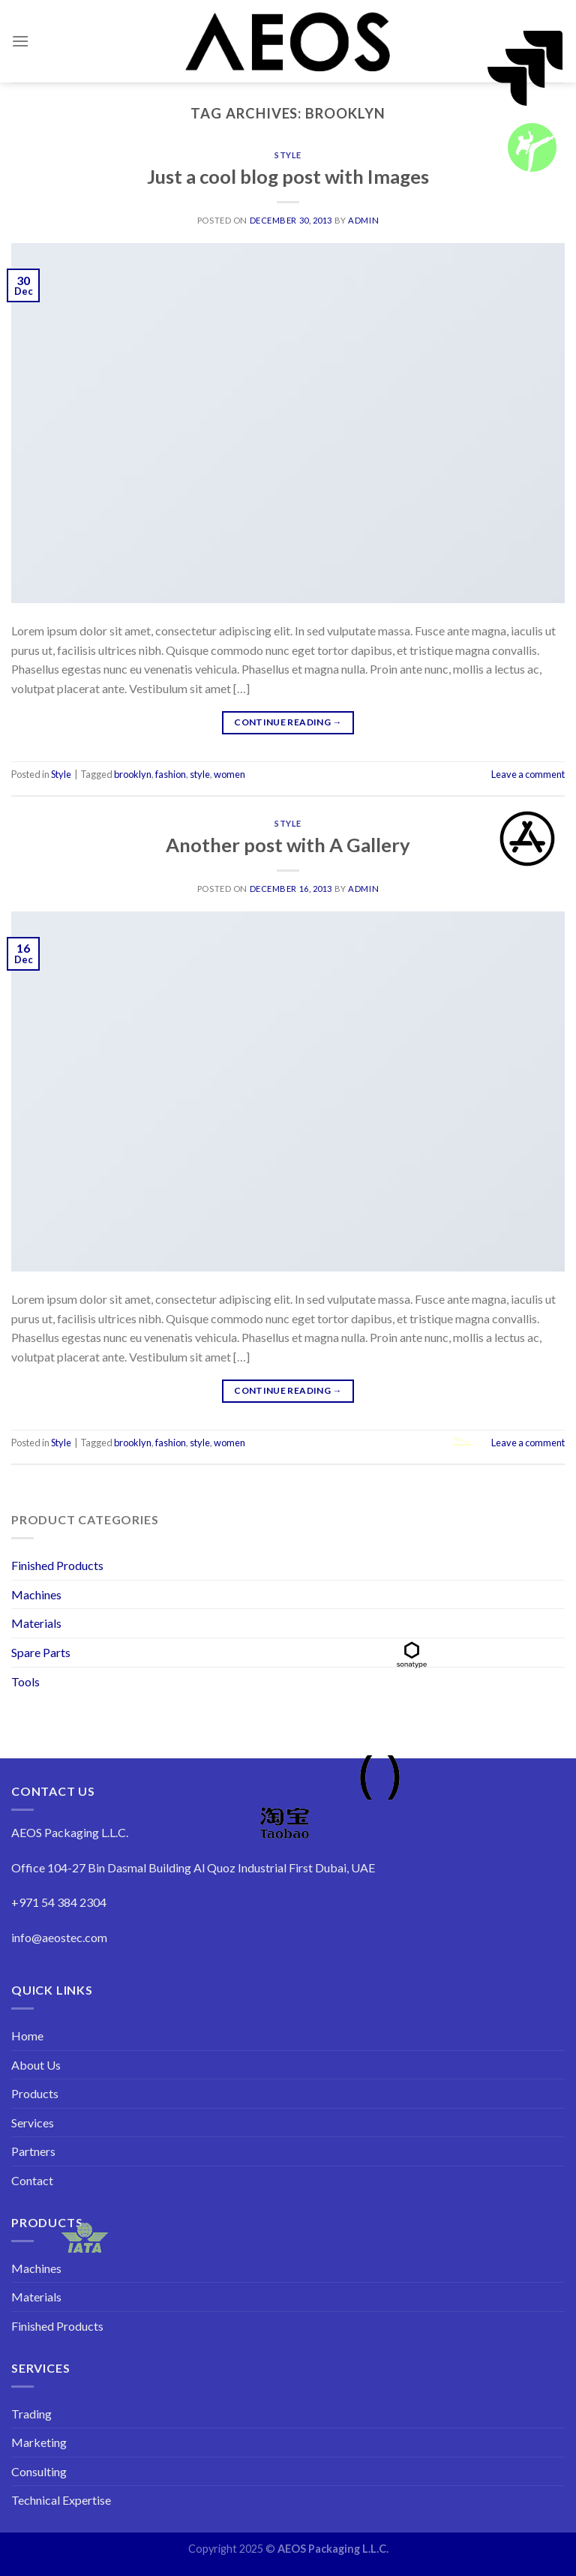 This screenshot has height=2576, width=576. Describe the element at coordinates (380, 1777) in the screenshot. I see `indicates code or programming-related content` at that location.